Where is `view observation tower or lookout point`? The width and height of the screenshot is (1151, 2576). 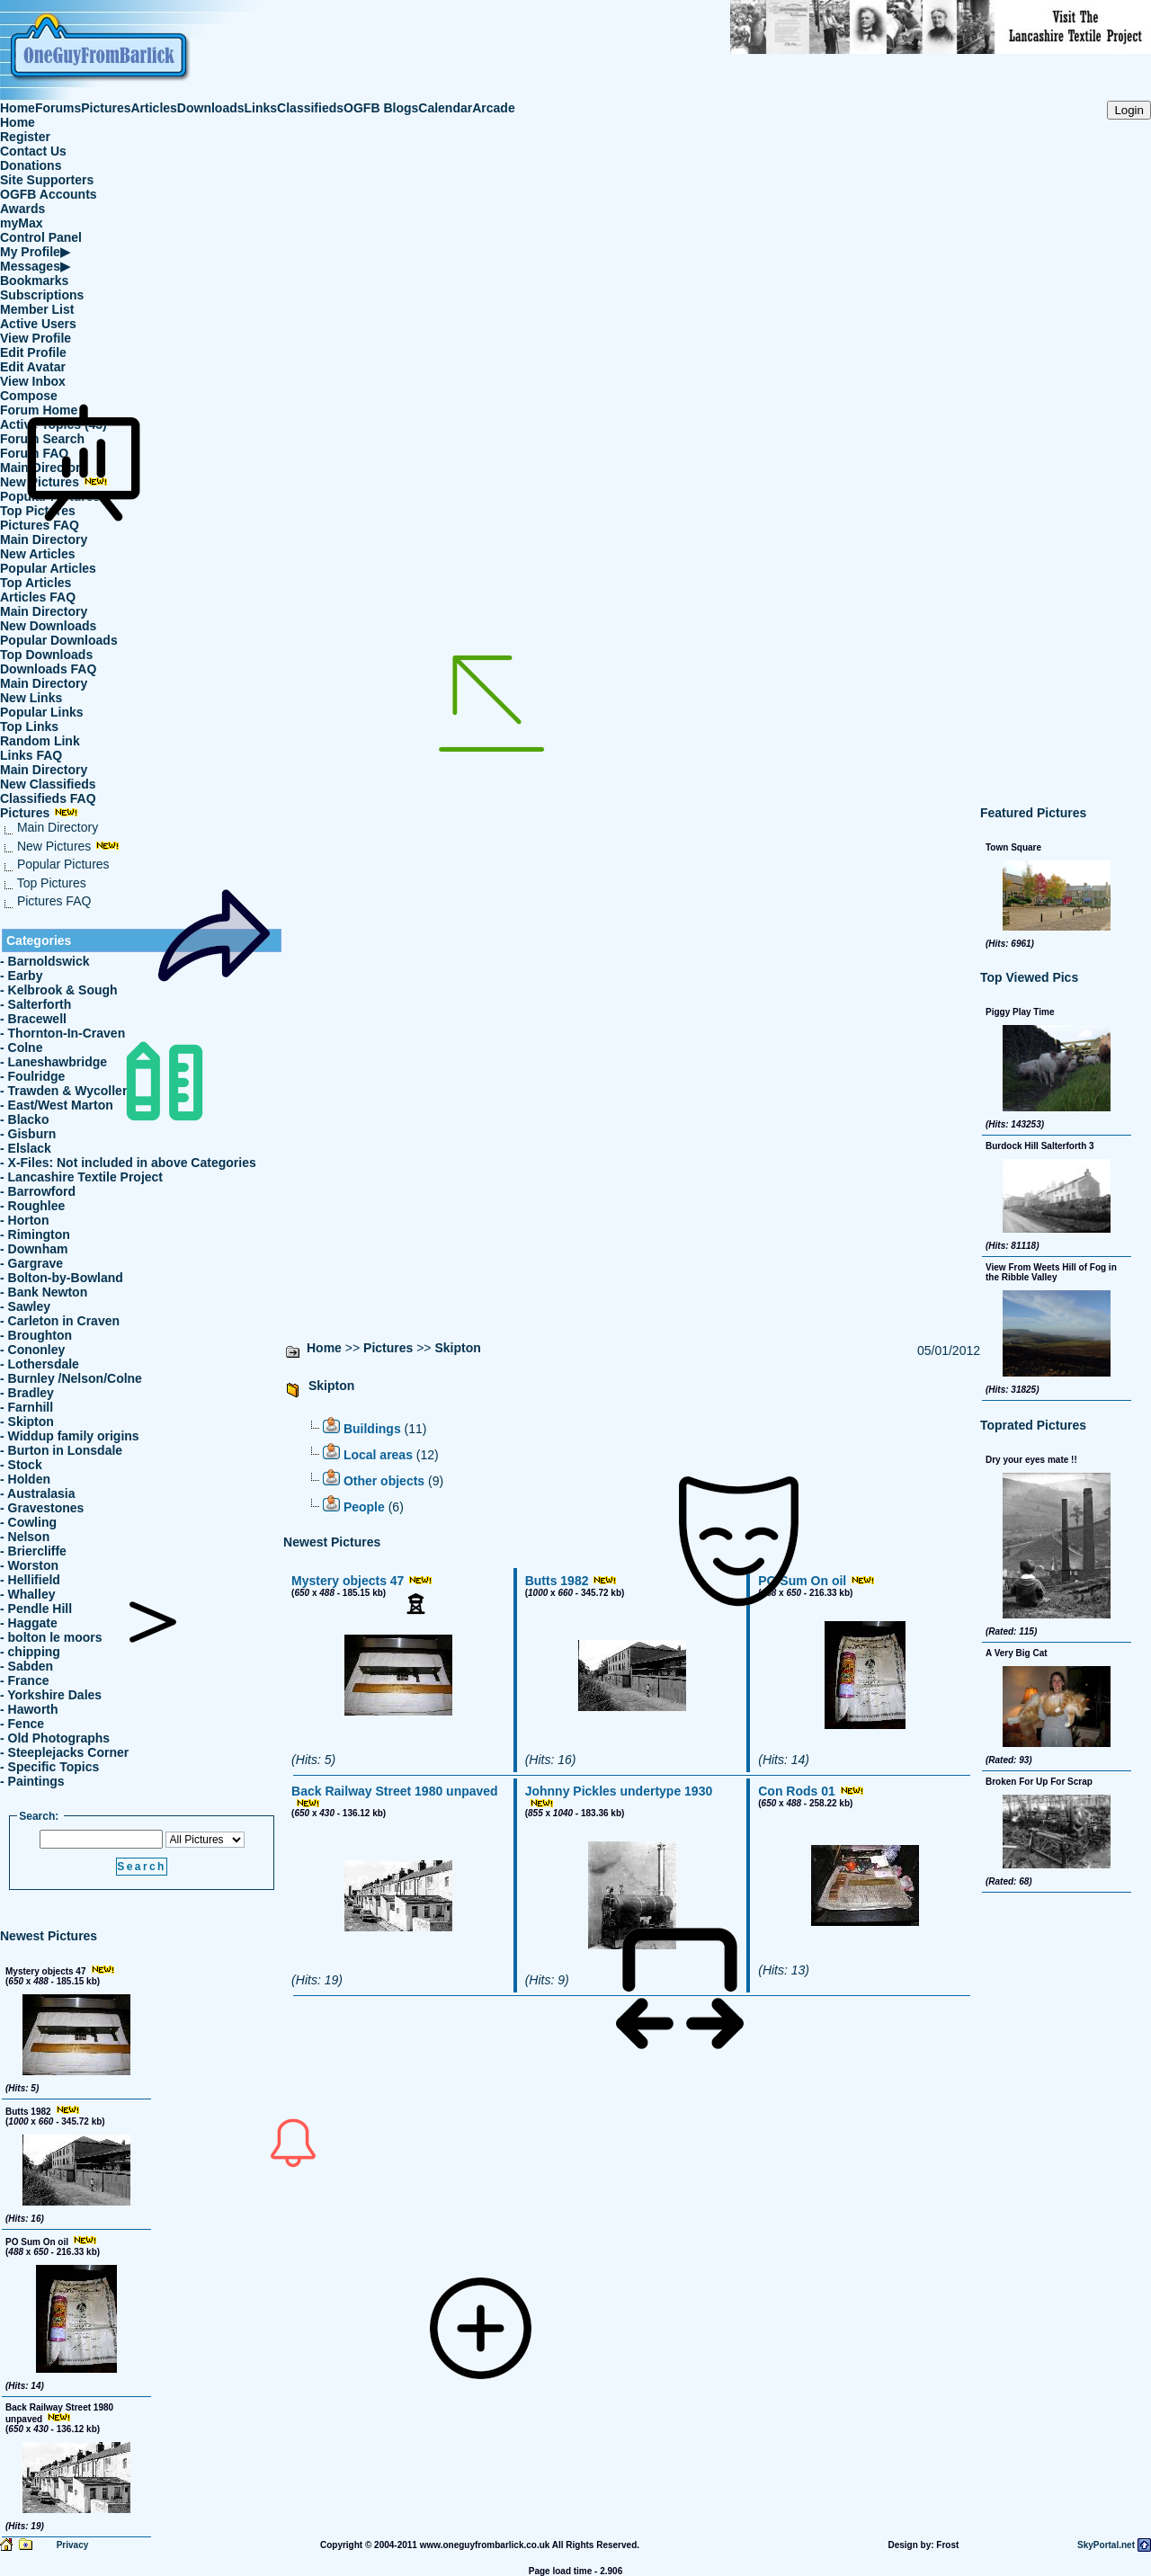
view observation tower or lookout point is located at coordinates (415, 1603).